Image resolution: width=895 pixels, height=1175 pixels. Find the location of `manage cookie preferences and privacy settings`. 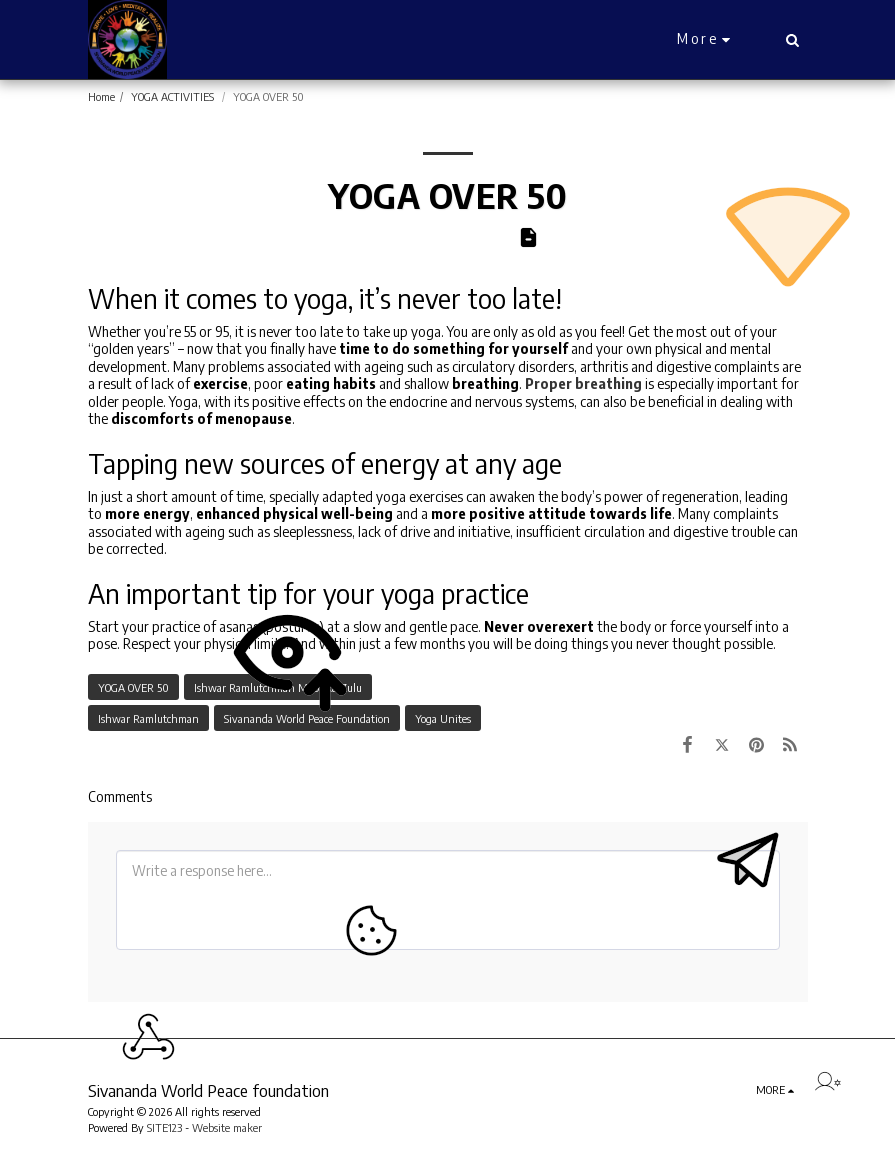

manage cookie preferences and privacy settings is located at coordinates (371, 930).